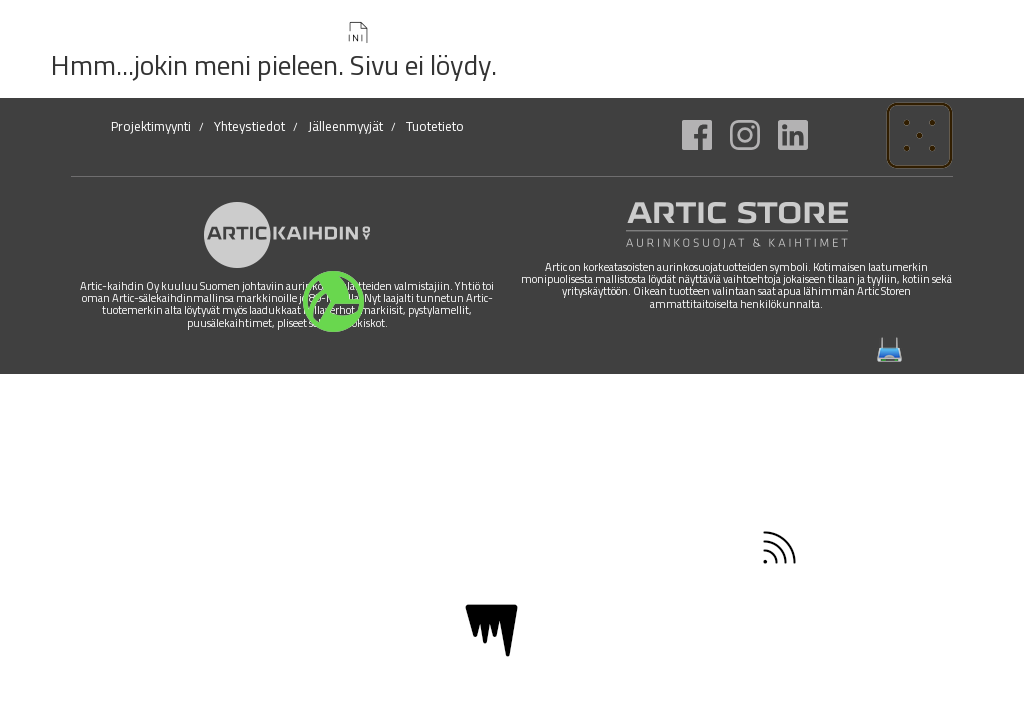  I want to click on indicates freezing or cold weather conditions, so click(491, 630).